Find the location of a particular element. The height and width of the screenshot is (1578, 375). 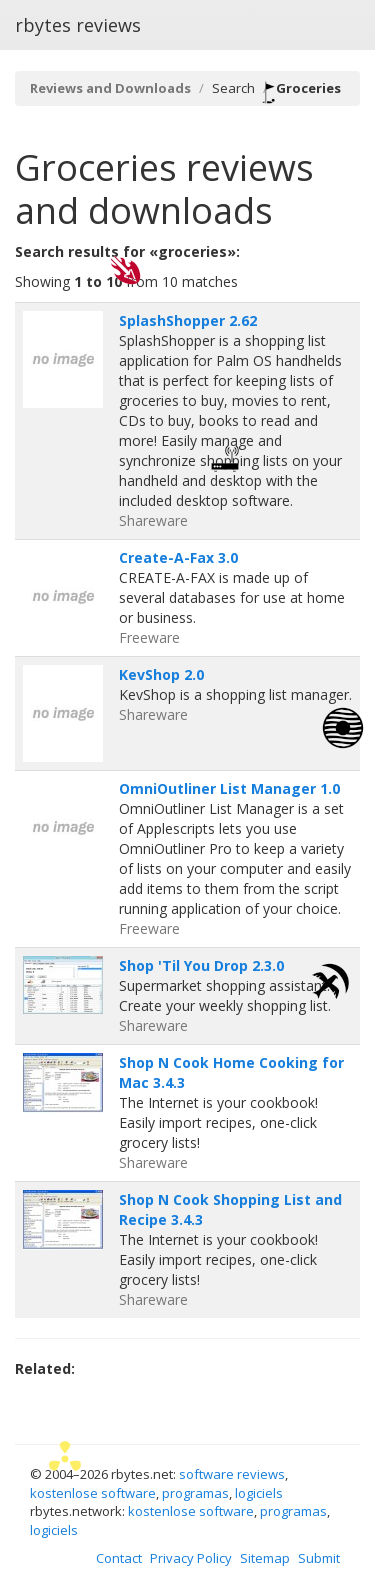

indicates radioactive or hazardous material is located at coordinates (65, 1456).